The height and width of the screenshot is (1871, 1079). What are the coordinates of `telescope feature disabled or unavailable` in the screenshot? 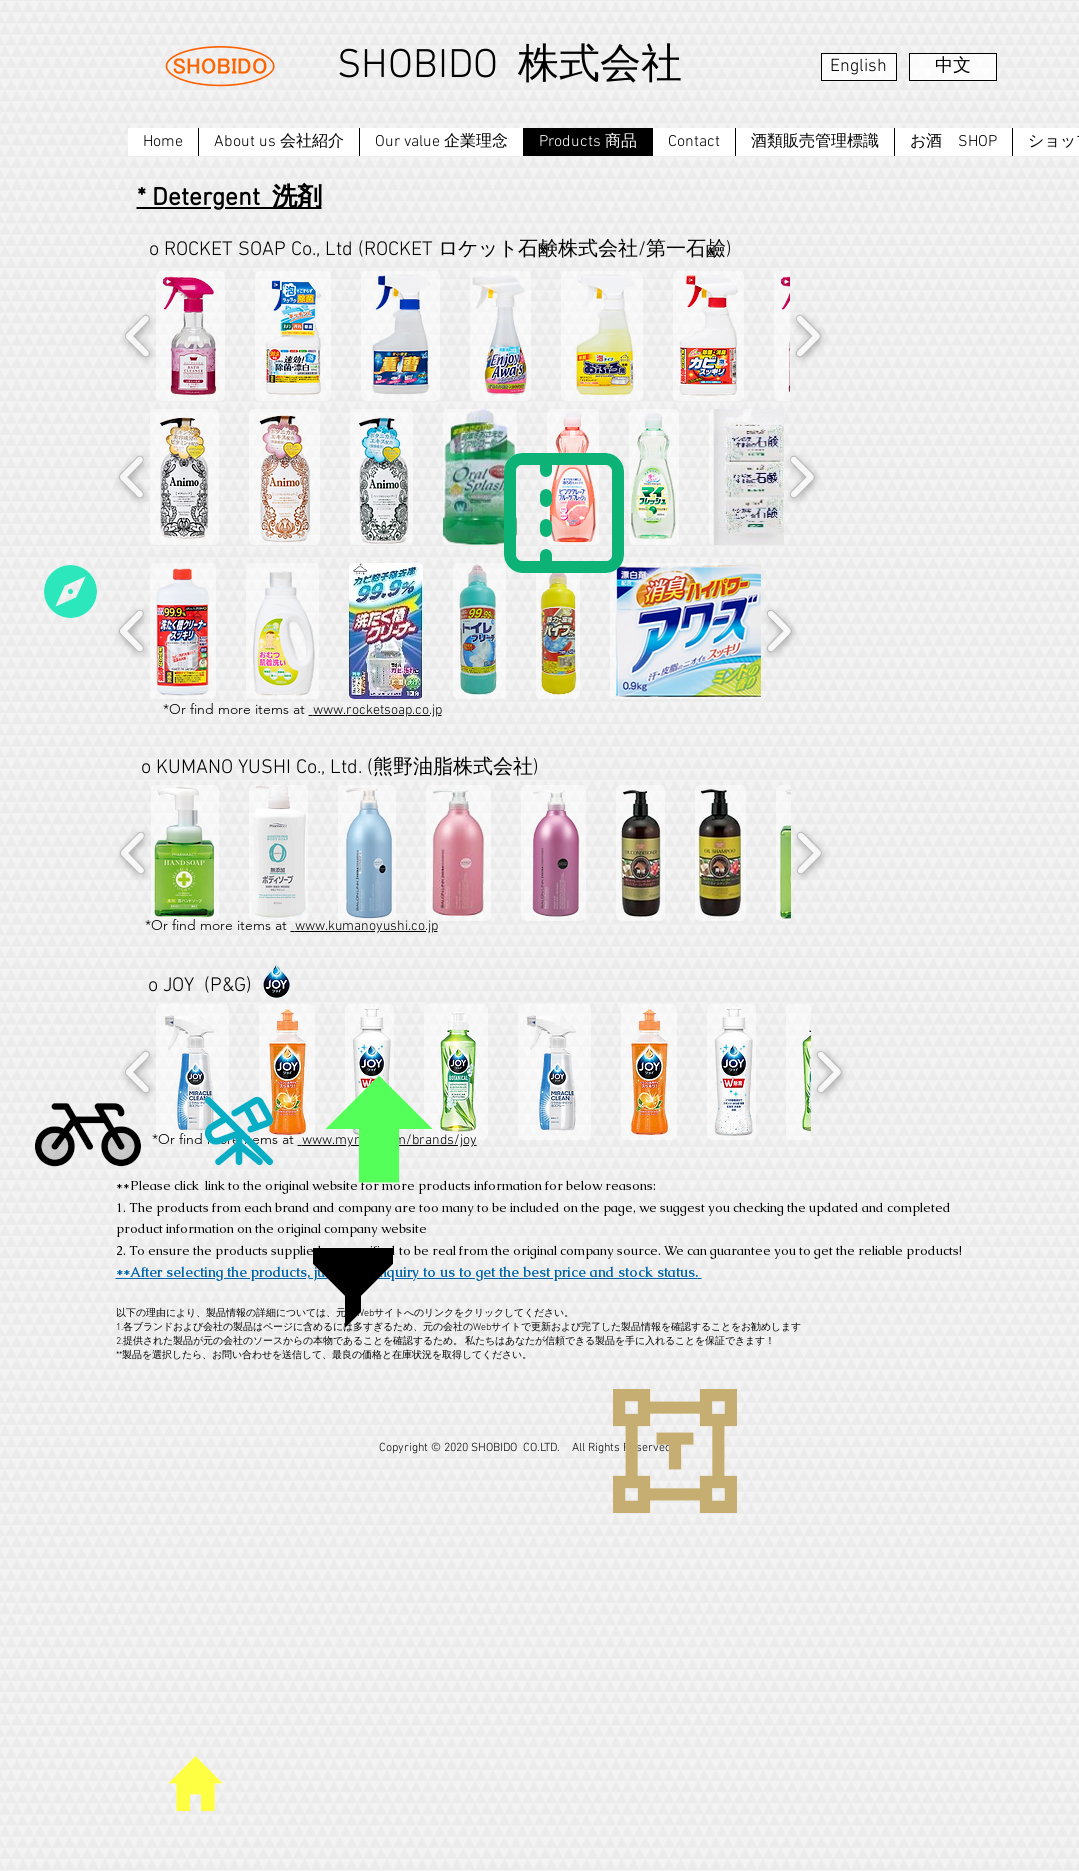 It's located at (239, 1131).